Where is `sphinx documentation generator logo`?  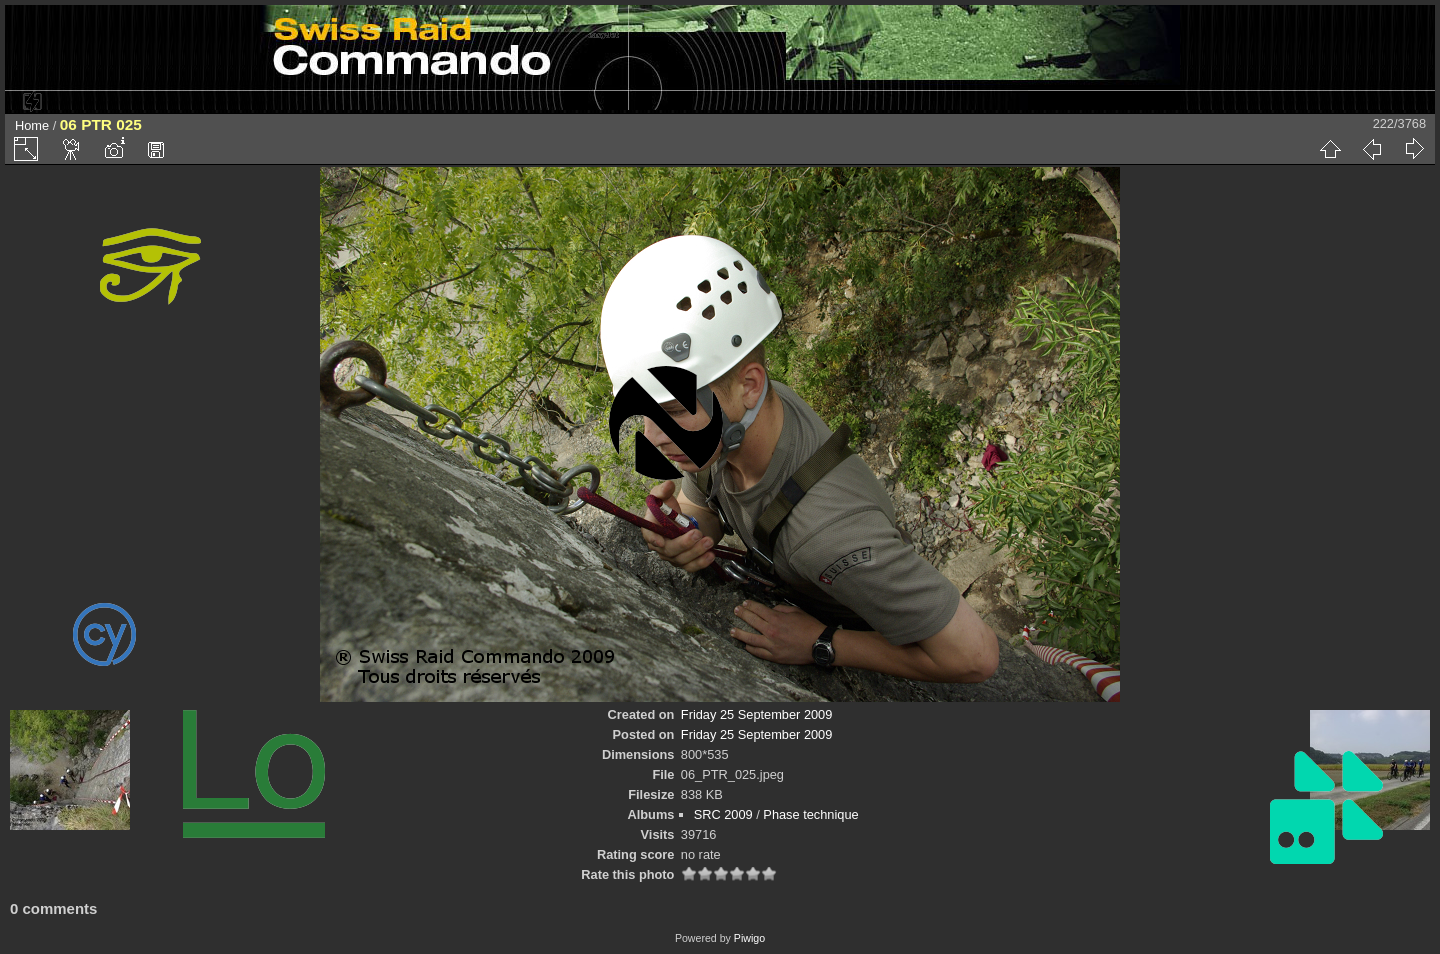
sphinx documentation generator logo is located at coordinates (150, 266).